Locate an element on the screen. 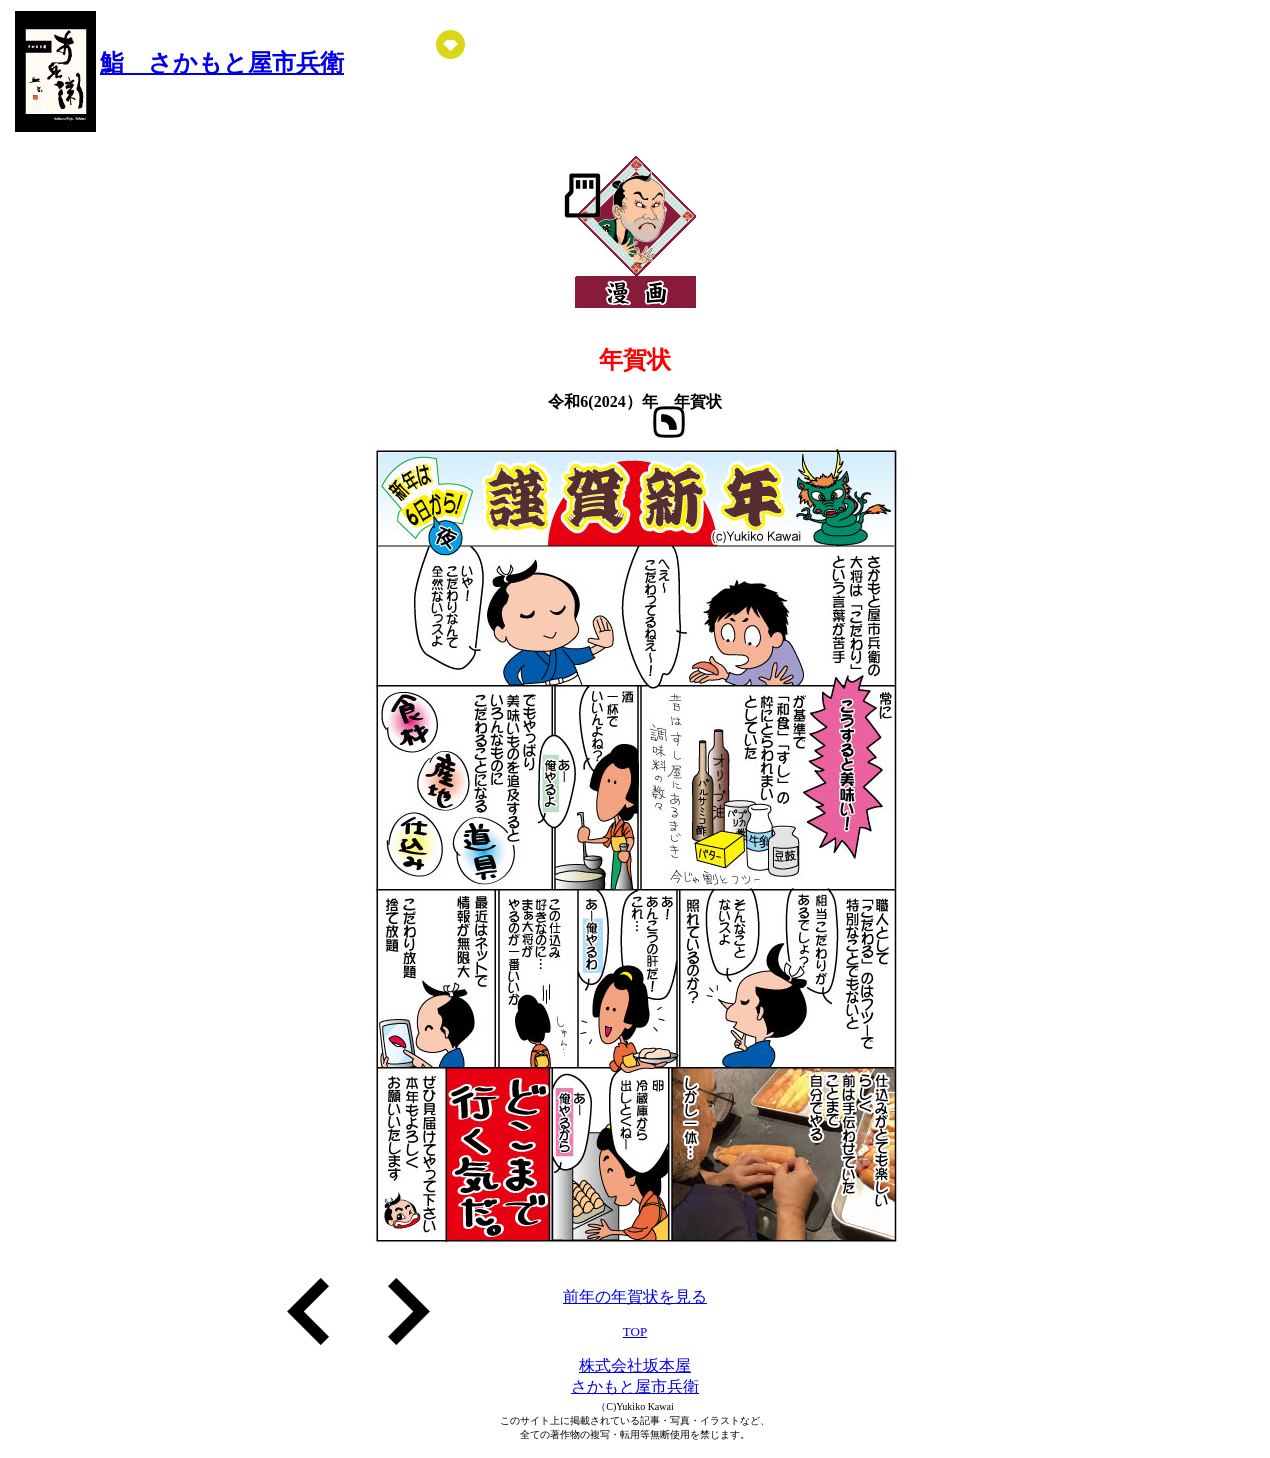  access mini sd card storage is located at coordinates (582, 195).